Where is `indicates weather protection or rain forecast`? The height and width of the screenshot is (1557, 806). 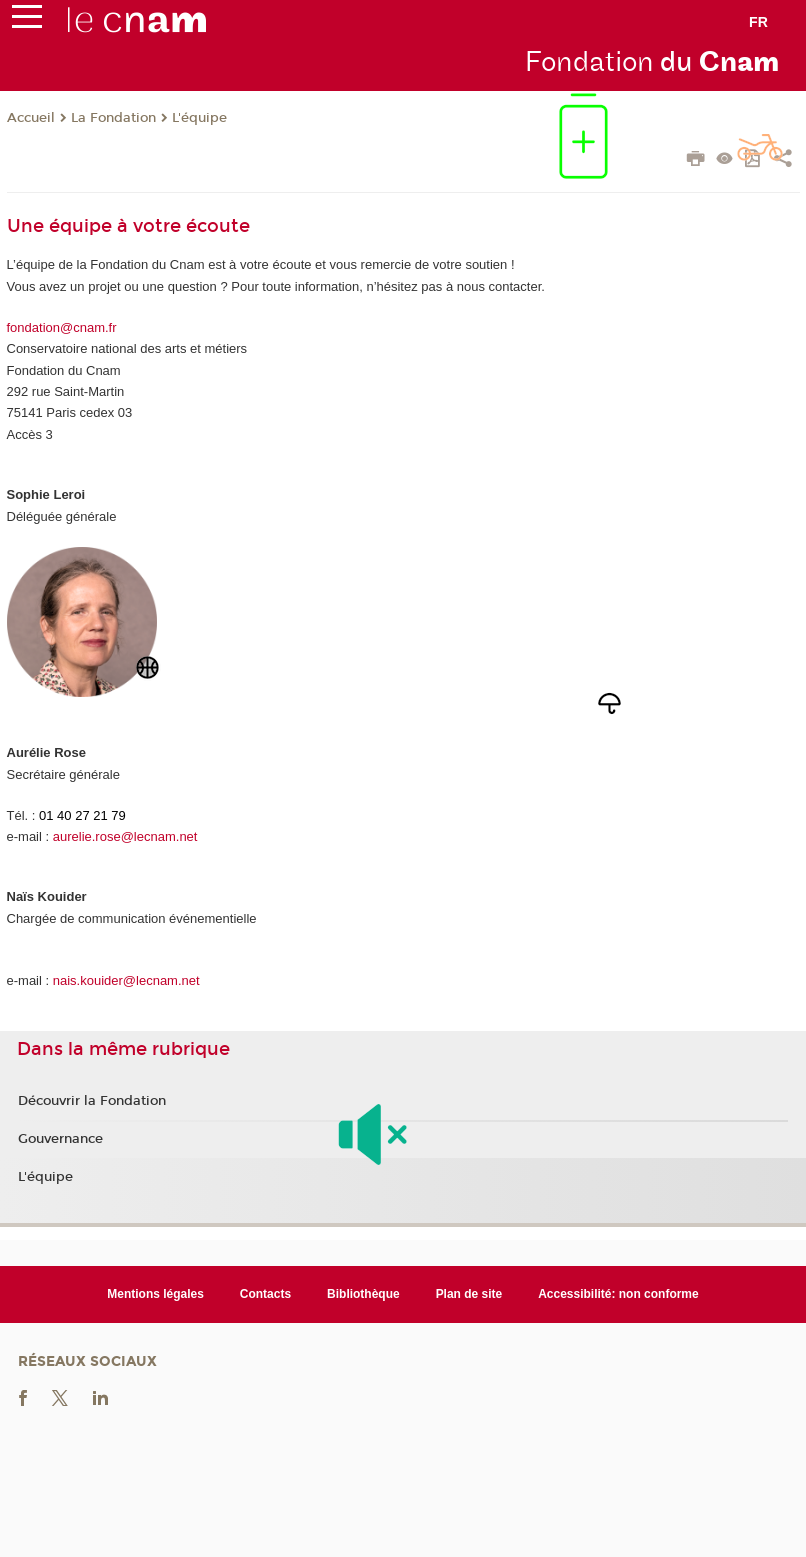 indicates weather protection or rain forecast is located at coordinates (609, 703).